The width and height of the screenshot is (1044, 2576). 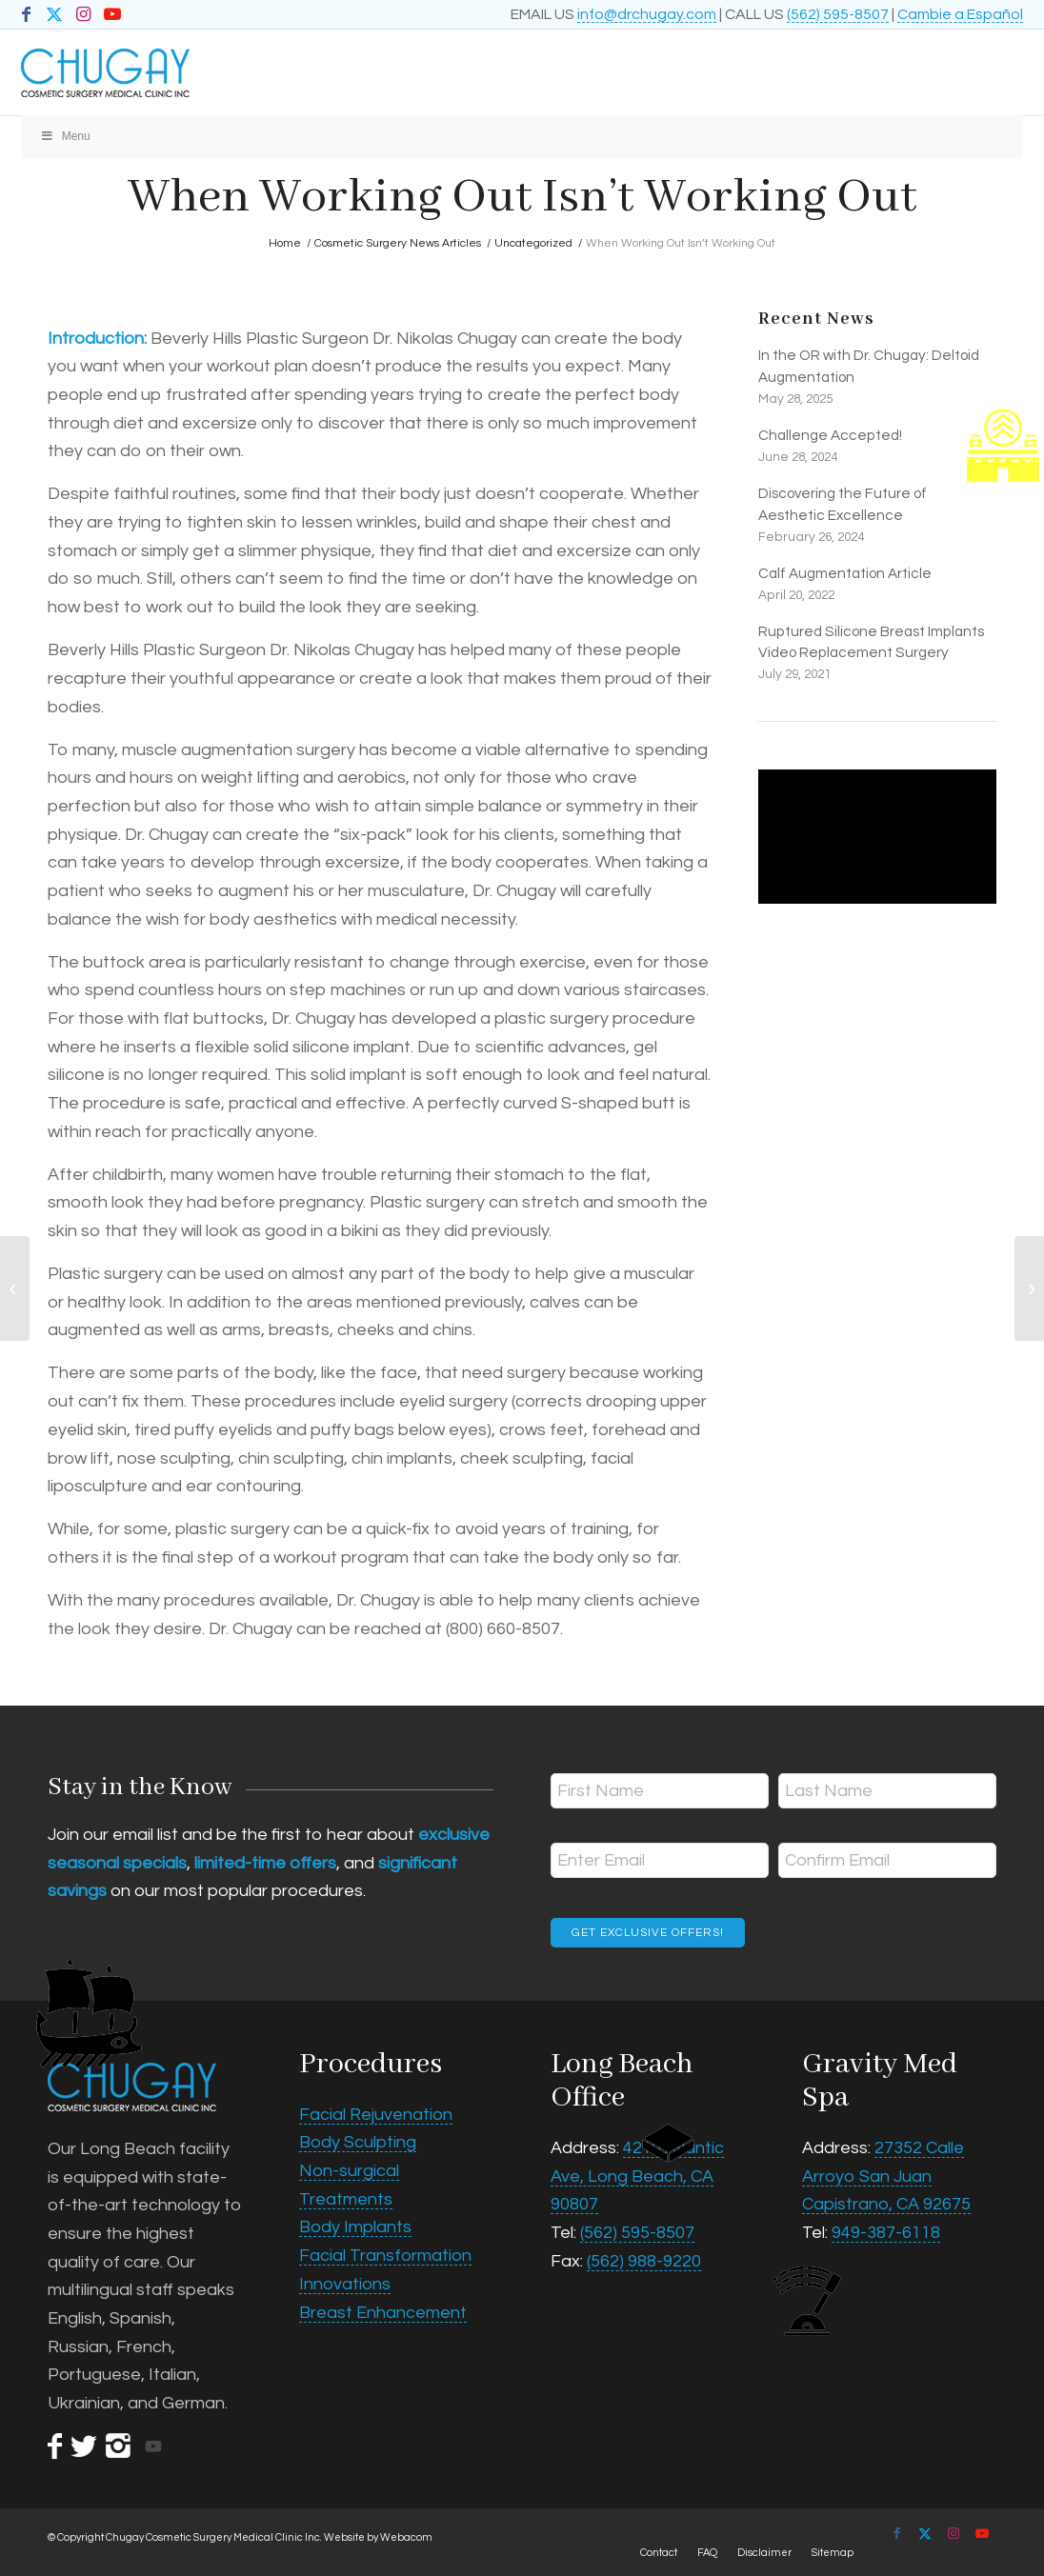 What do you see at coordinates (89, 2013) in the screenshot?
I see `select ancient naval unit in strategy game` at bounding box center [89, 2013].